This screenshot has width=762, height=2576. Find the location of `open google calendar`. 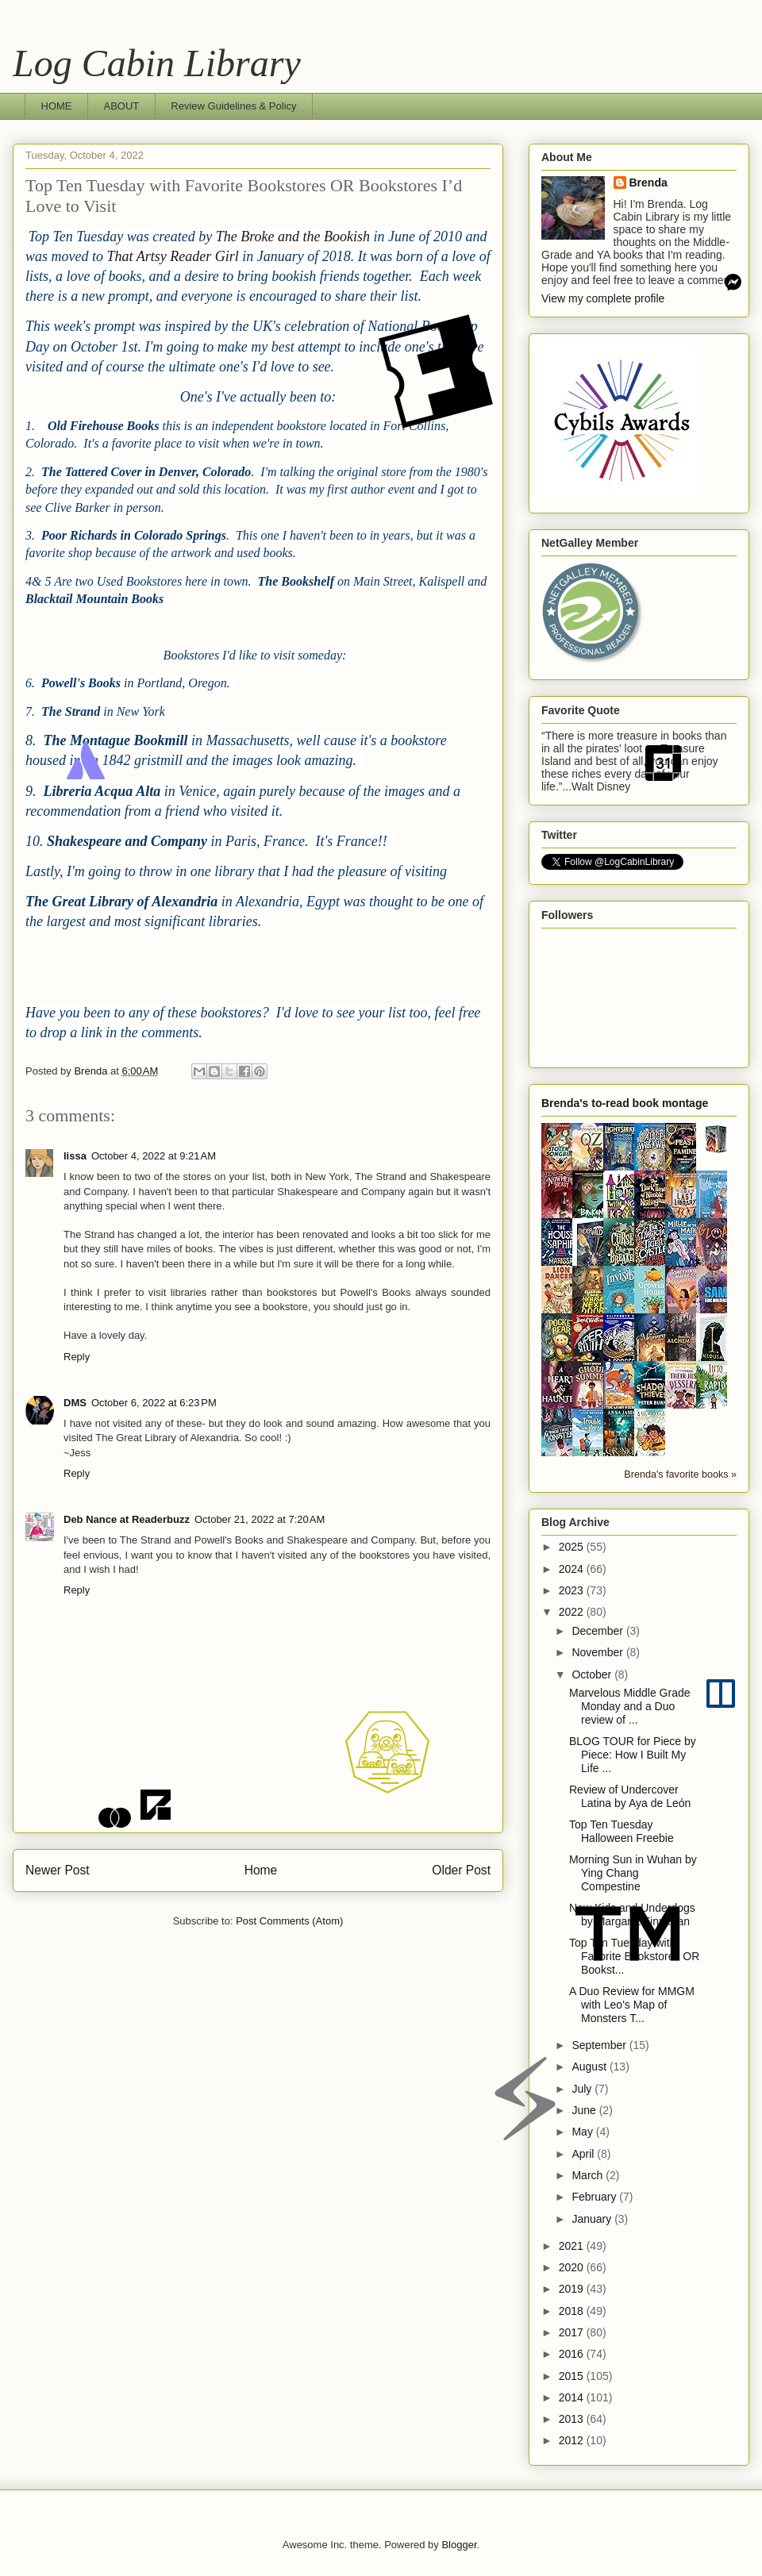

open google calendar is located at coordinates (663, 763).